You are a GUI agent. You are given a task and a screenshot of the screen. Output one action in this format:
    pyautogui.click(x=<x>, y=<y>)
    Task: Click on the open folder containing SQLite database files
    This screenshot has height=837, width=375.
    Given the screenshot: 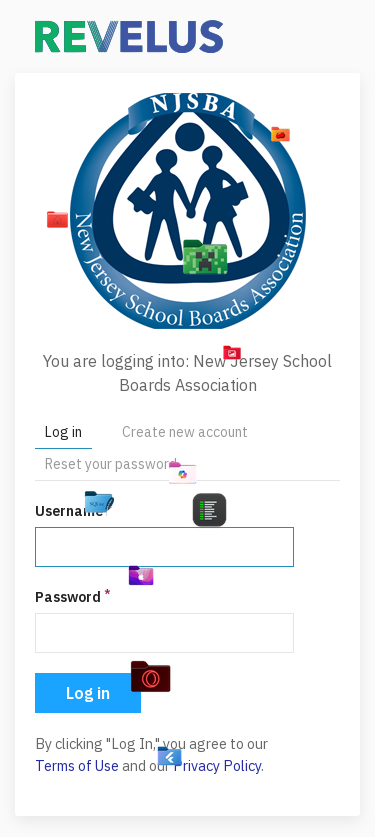 What is the action you would take?
    pyautogui.click(x=98, y=502)
    